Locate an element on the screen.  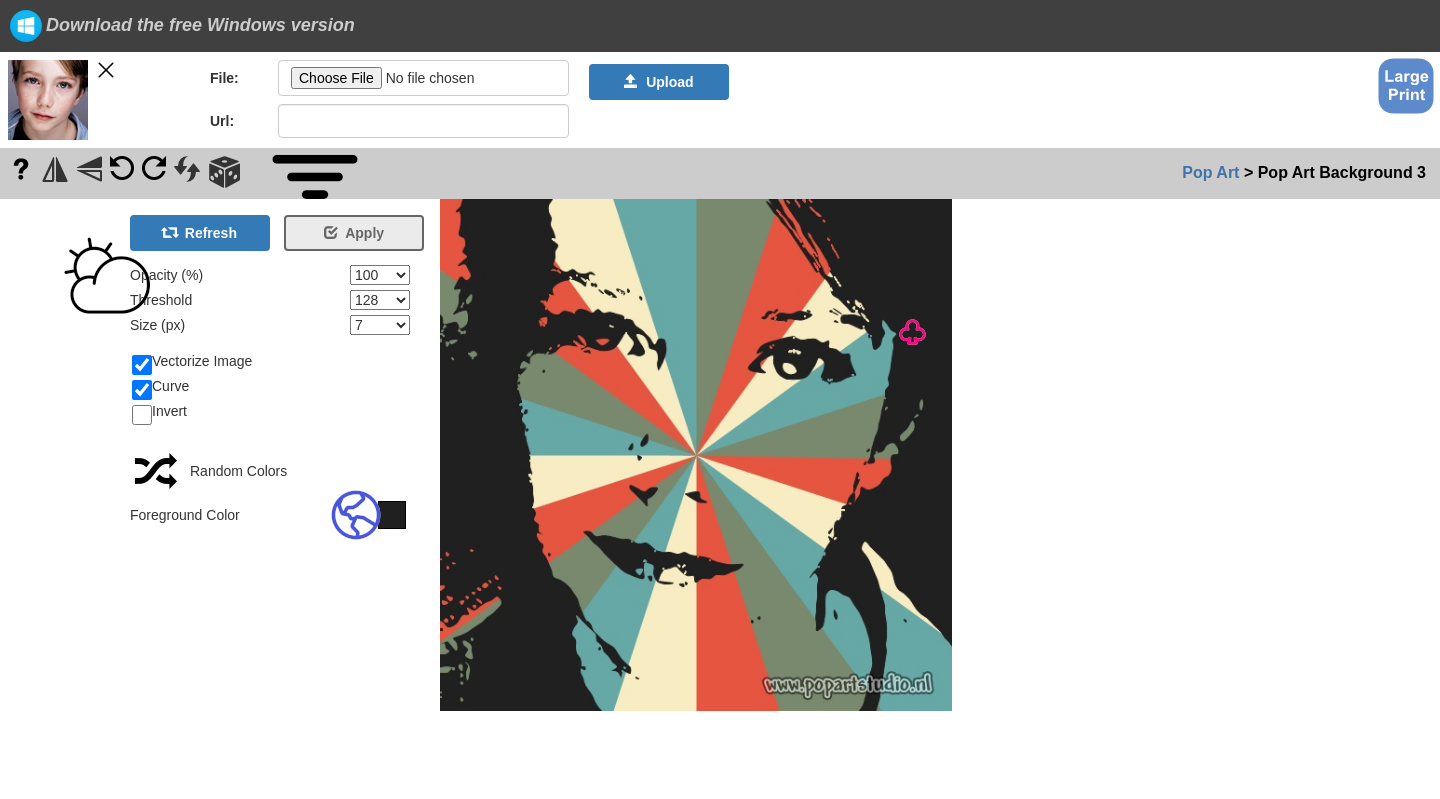
view current weather conditions is located at coordinates (107, 277).